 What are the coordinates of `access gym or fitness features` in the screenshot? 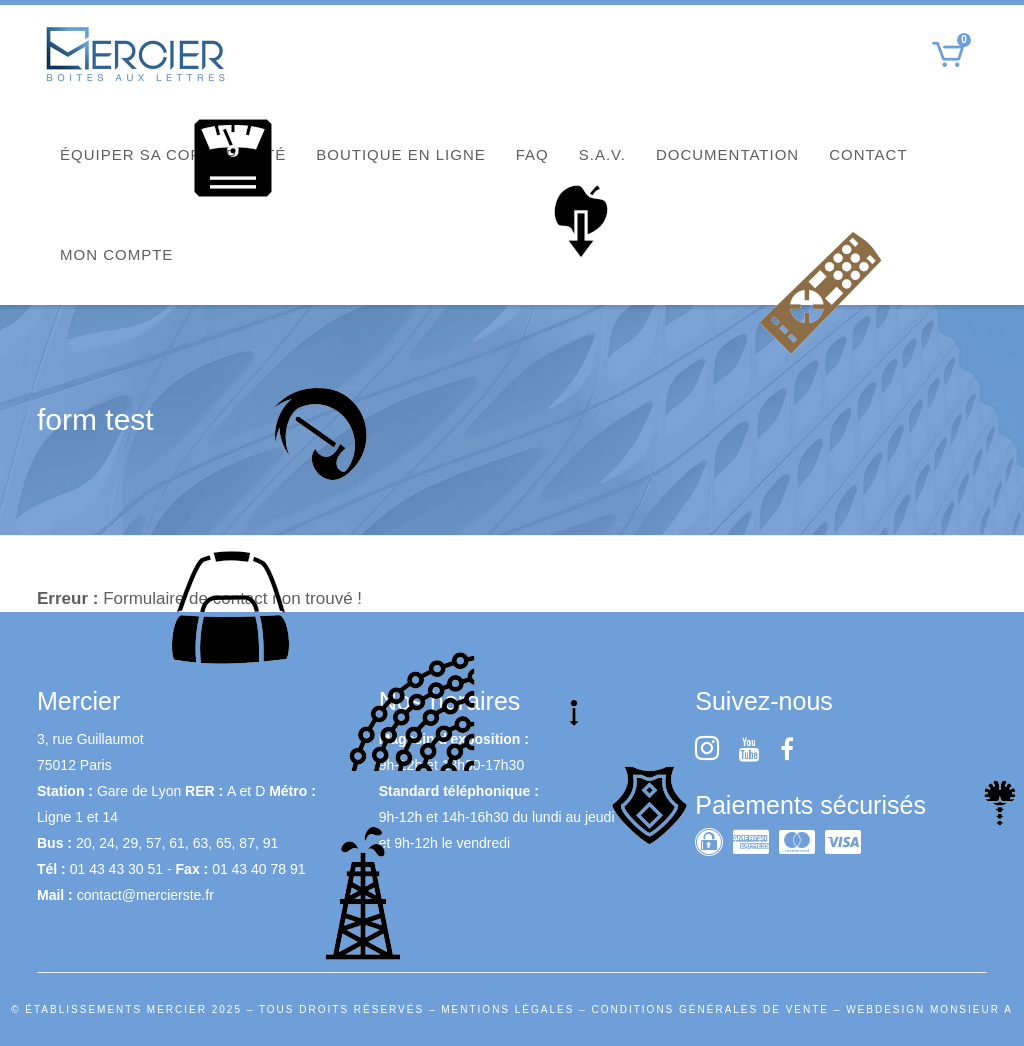 It's located at (230, 607).